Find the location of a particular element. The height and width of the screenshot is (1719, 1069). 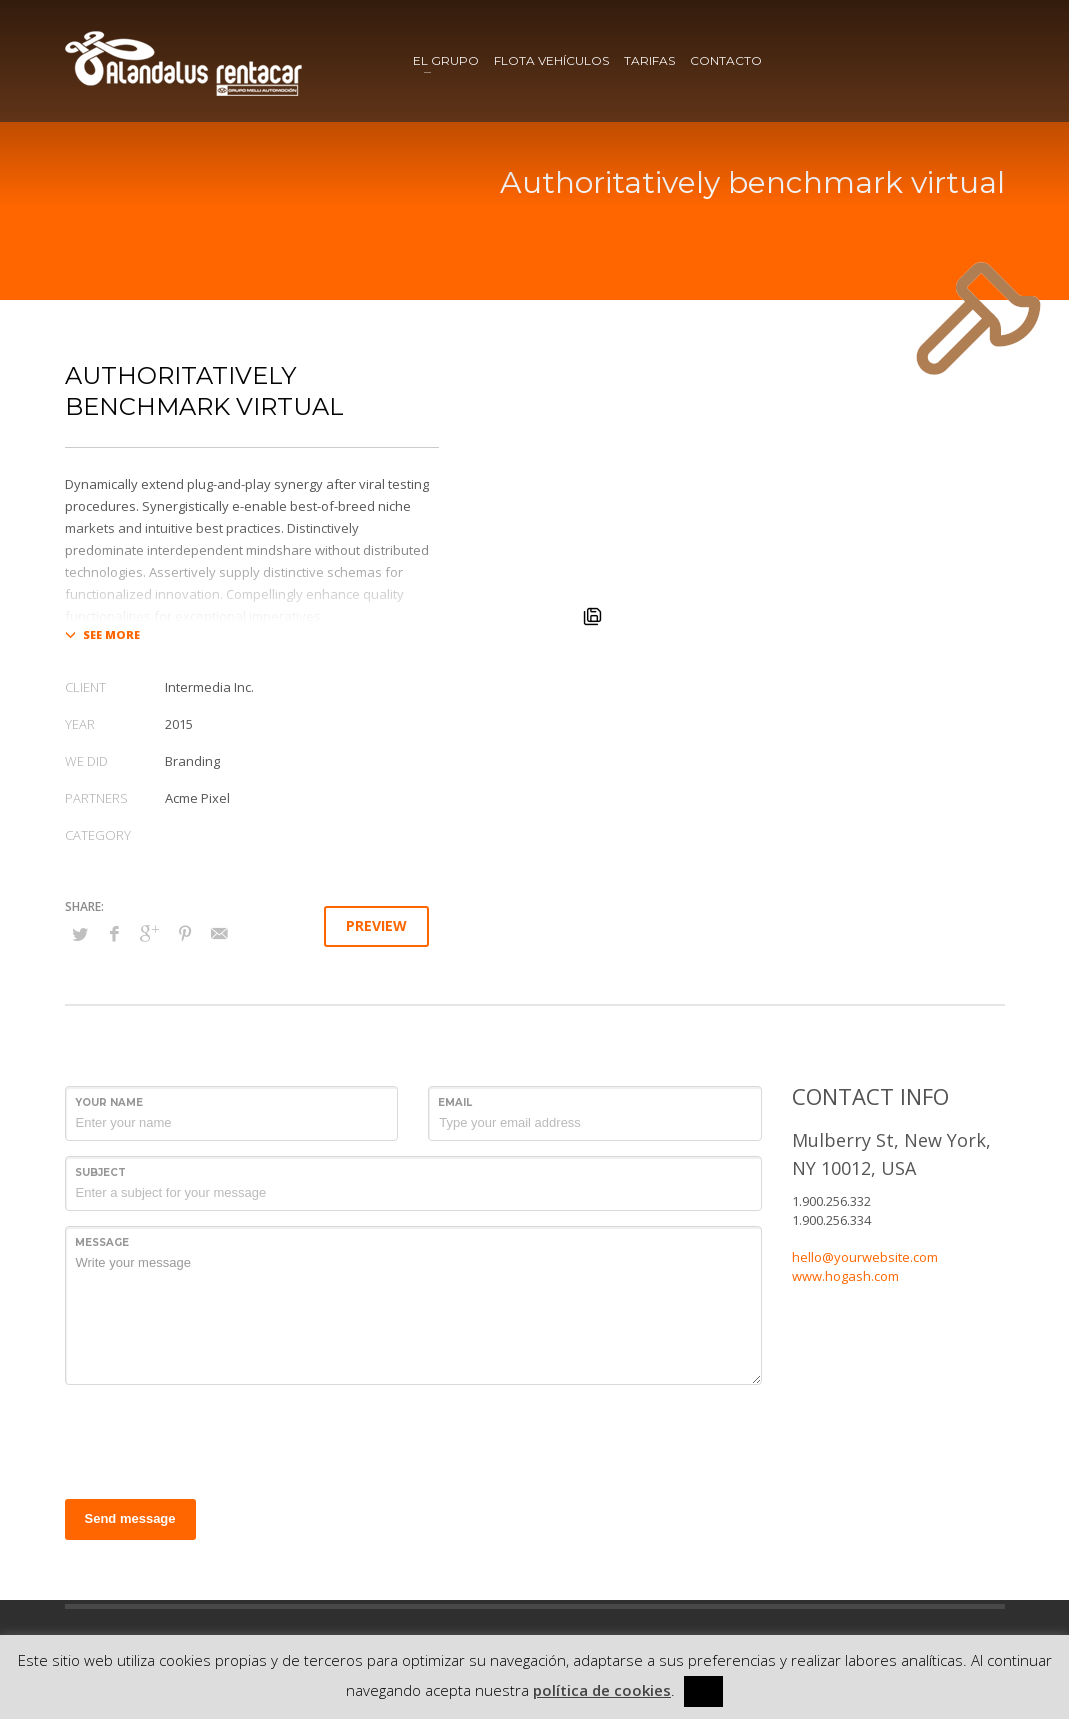

save all open files at once is located at coordinates (592, 616).